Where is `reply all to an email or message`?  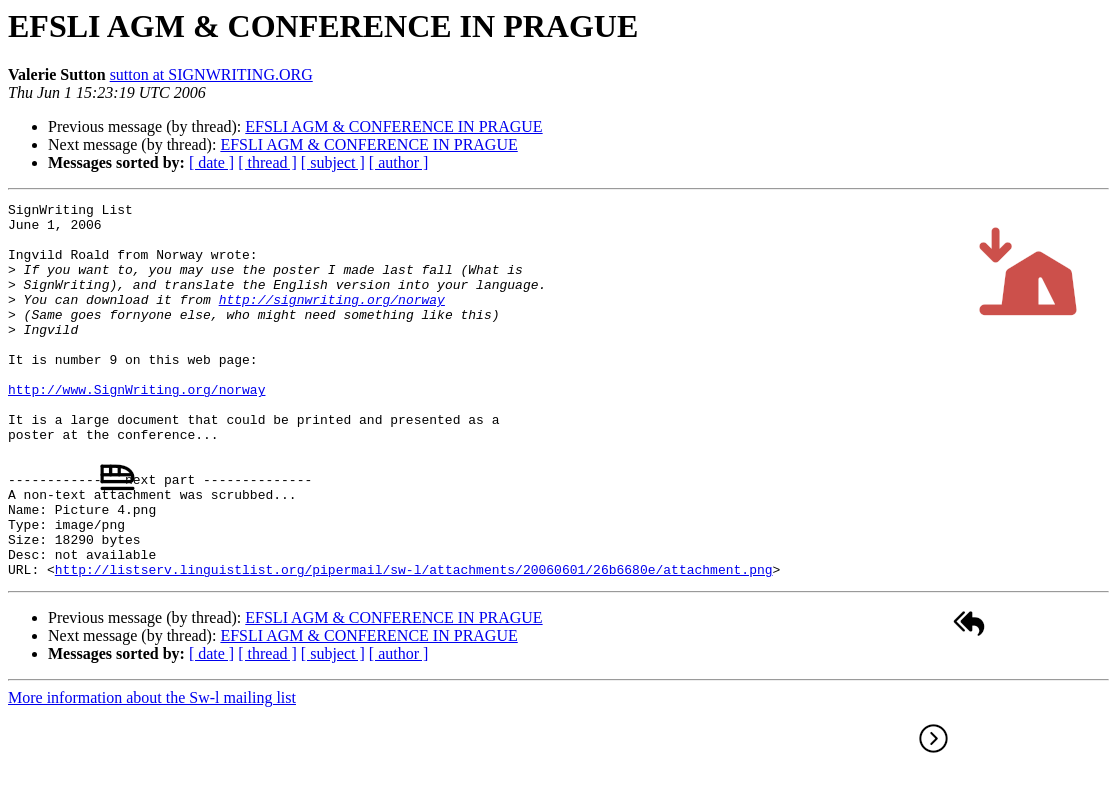 reply all to an email or message is located at coordinates (969, 624).